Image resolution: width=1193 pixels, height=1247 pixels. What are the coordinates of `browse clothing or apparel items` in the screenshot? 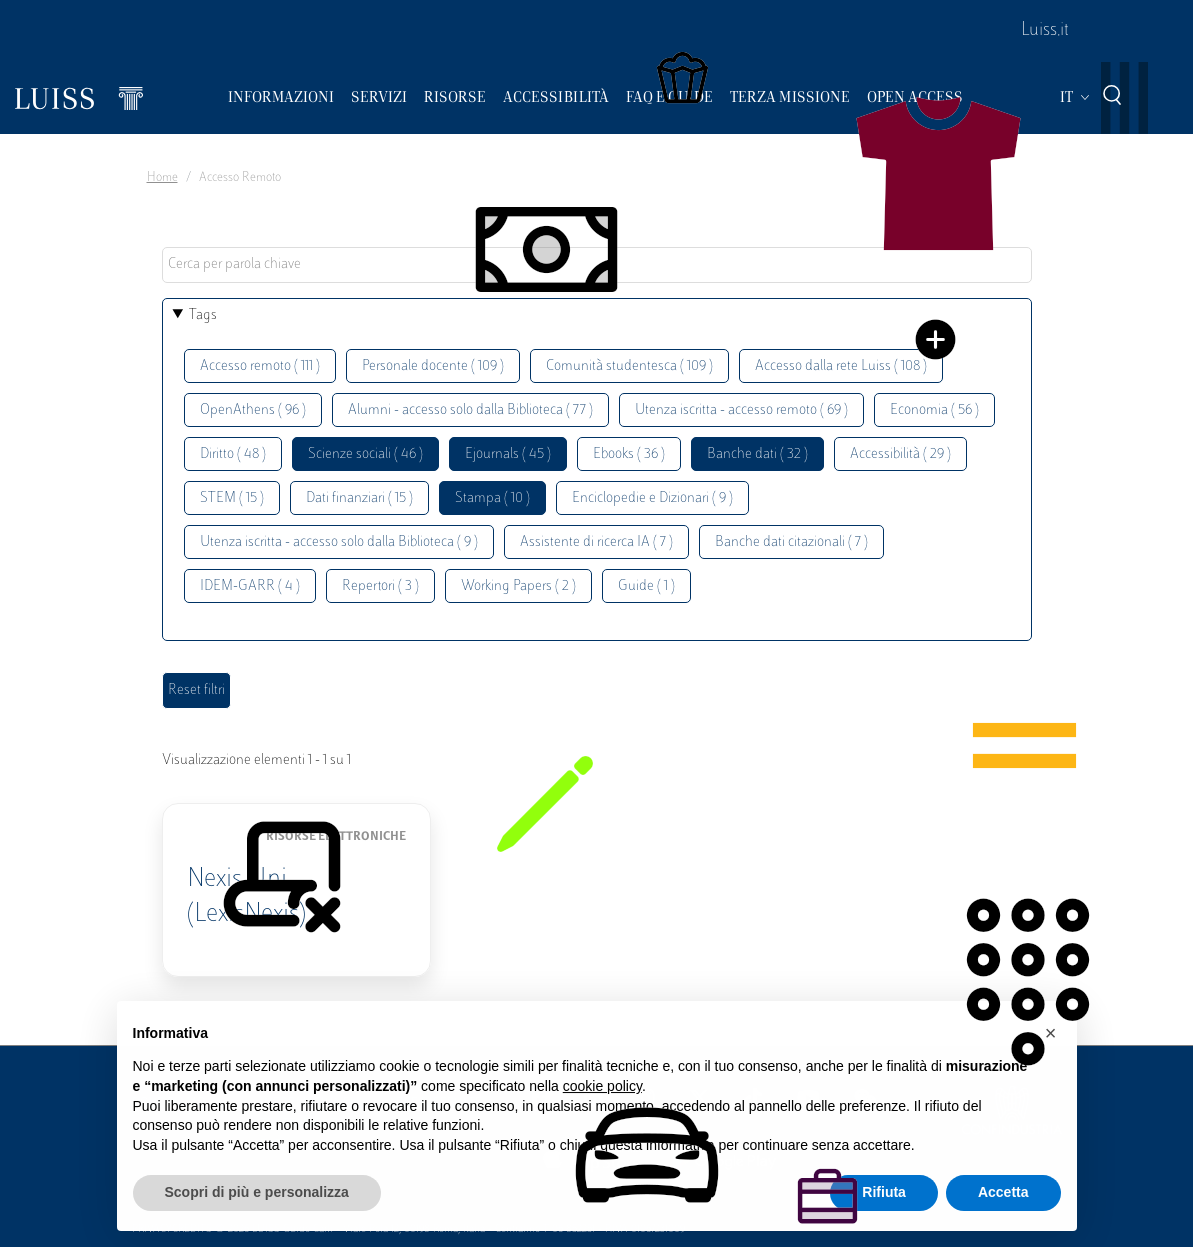 It's located at (938, 173).